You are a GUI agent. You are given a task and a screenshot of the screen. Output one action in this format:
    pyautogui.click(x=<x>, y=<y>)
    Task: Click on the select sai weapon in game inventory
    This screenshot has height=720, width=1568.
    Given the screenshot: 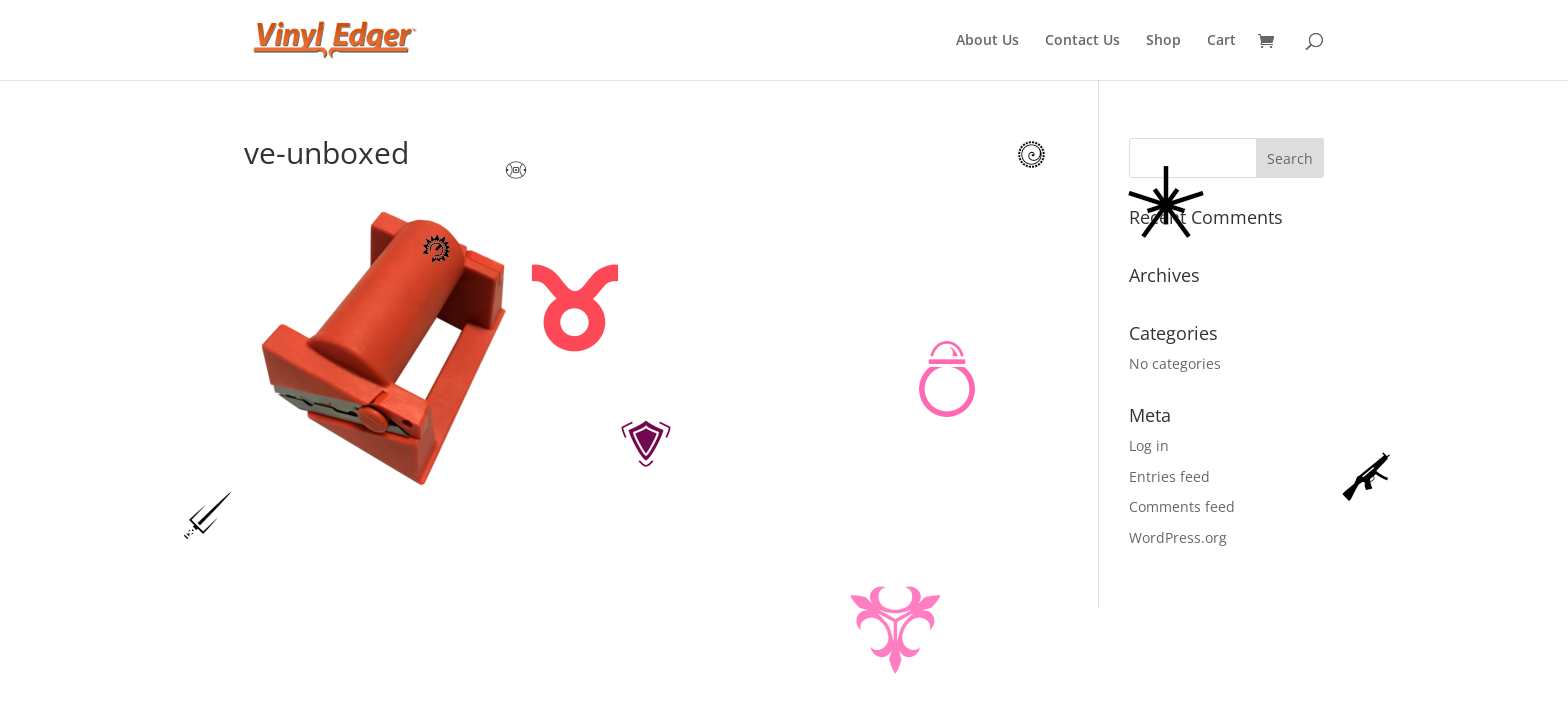 What is the action you would take?
    pyautogui.click(x=207, y=515)
    